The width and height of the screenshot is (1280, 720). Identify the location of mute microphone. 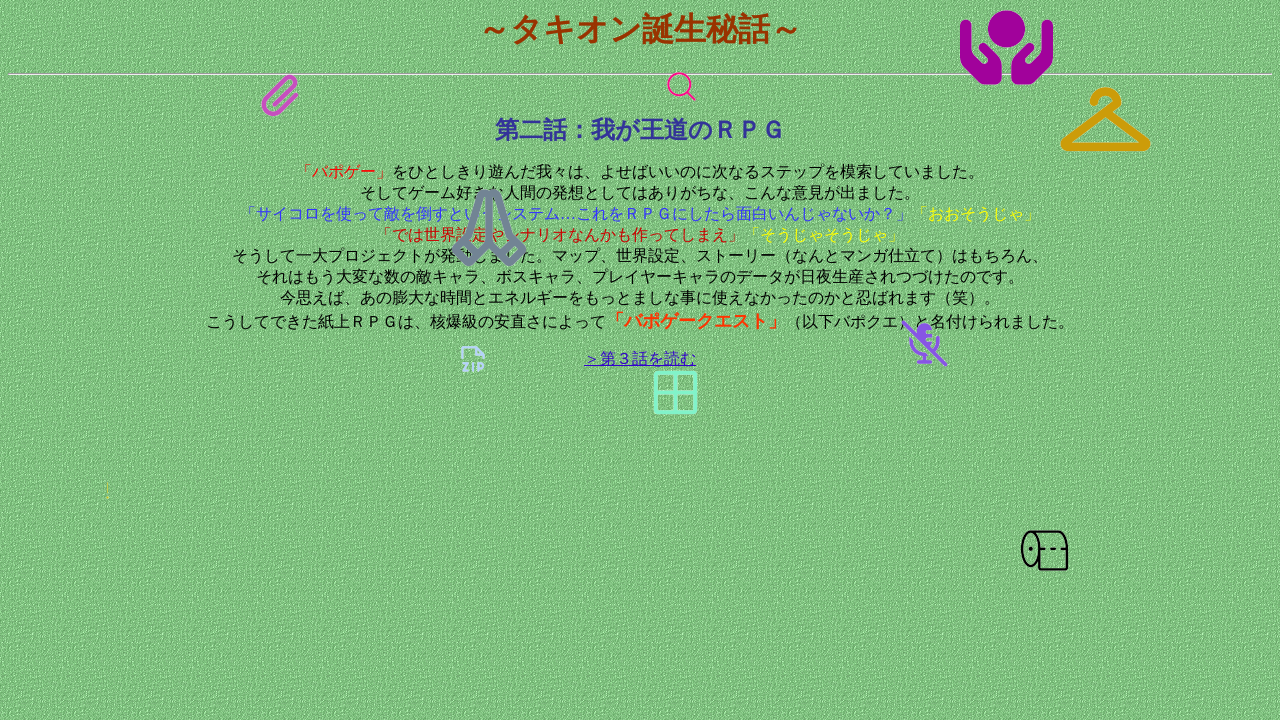
(924, 343).